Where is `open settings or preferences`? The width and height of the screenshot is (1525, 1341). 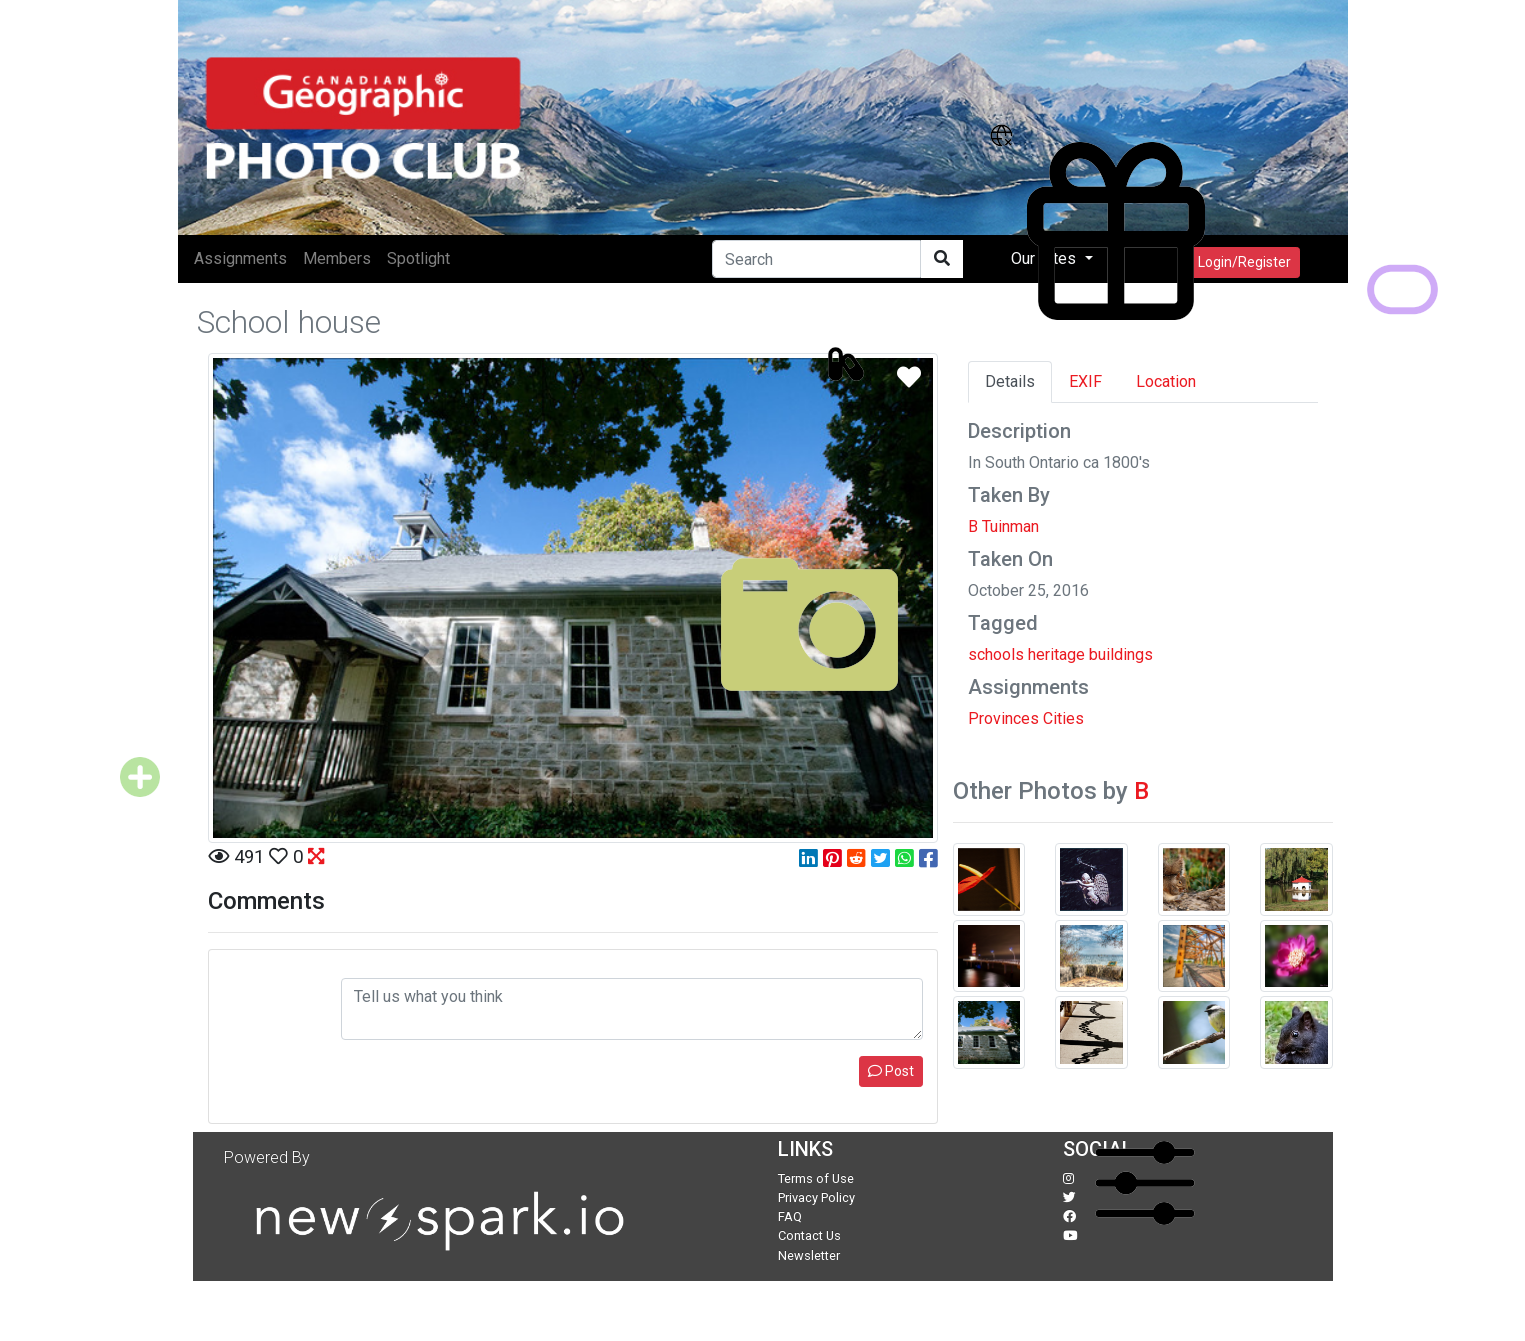
open settings or preferences is located at coordinates (1145, 1183).